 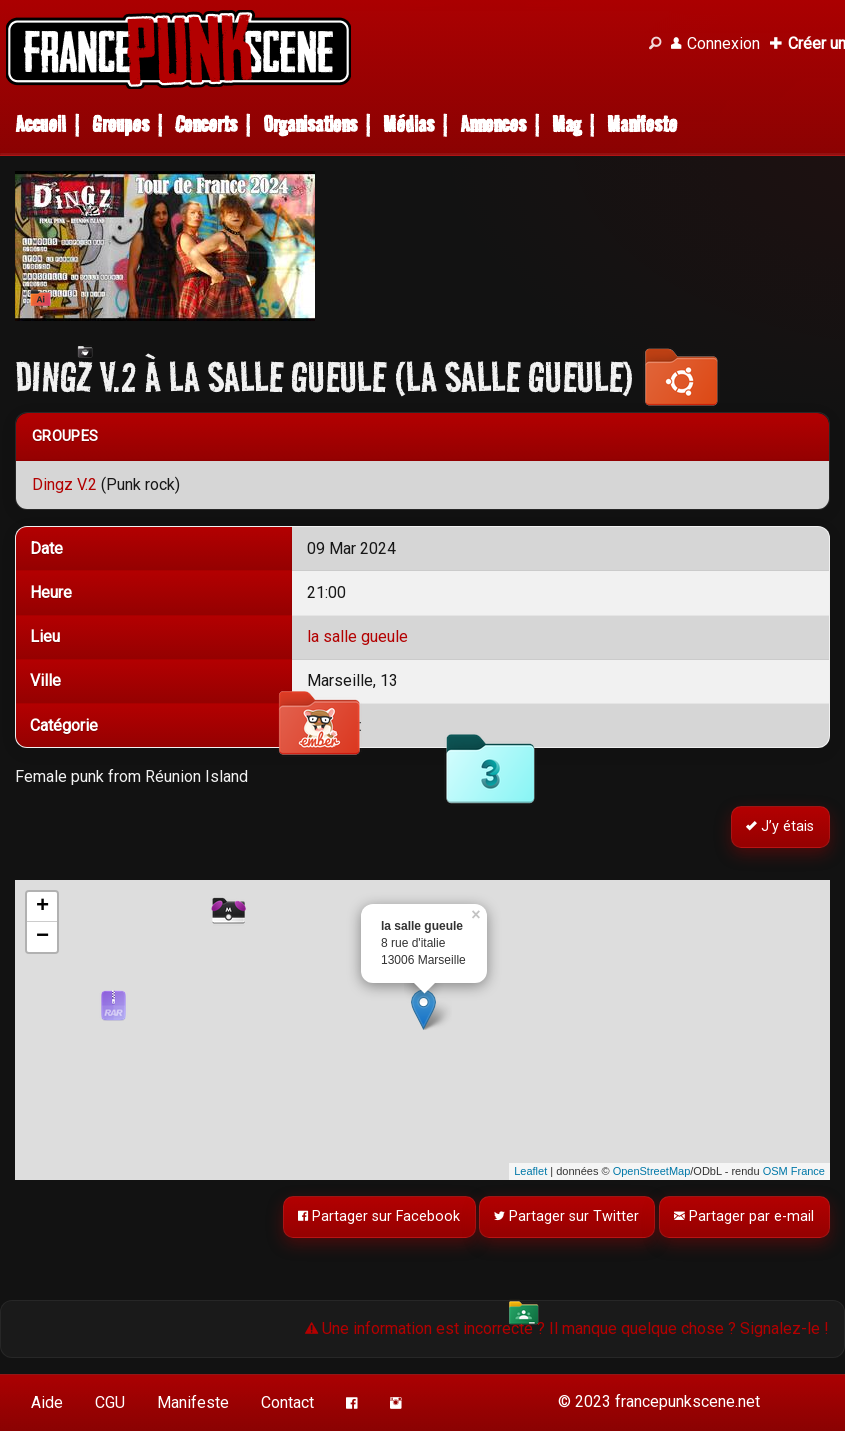 What do you see at coordinates (228, 911) in the screenshot?
I see `open pokémon master ball themed folder` at bounding box center [228, 911].